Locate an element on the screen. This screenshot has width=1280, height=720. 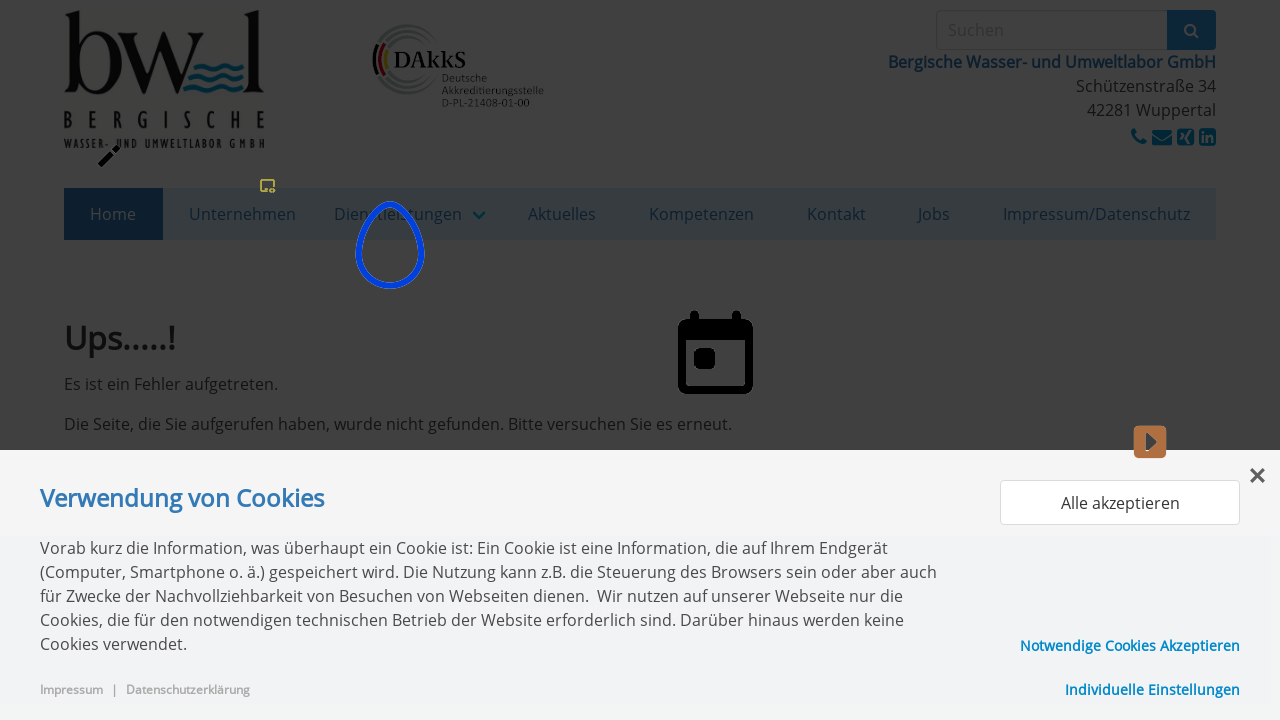
indicates egg or egg-related content is located at coordinates (390, 245).